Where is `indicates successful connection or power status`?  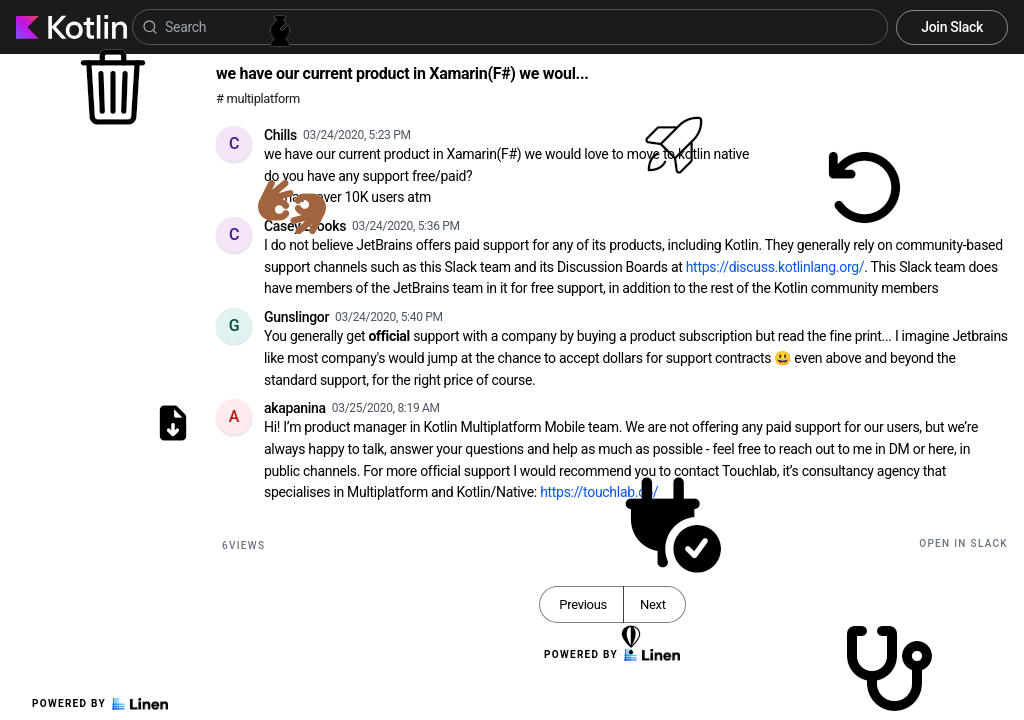
indicates successful connection or power status is located at coordinates (668, 525).